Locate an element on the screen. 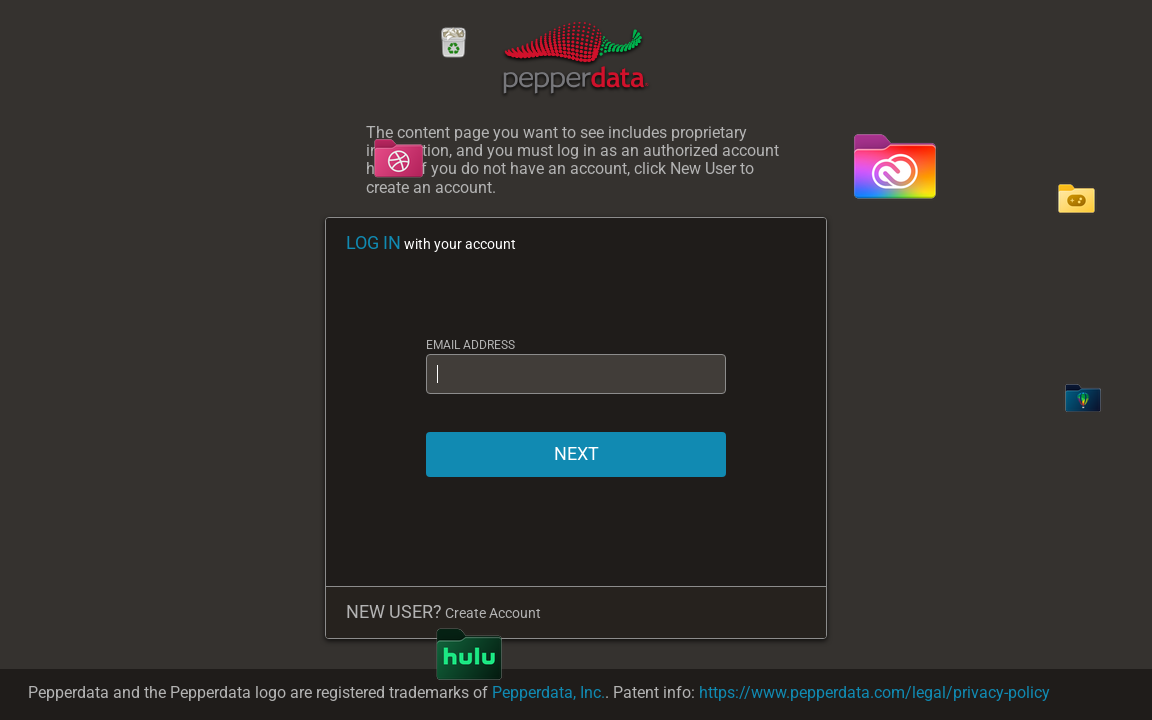 Image resolution: width=1152 pixels, height=720 pixels. indicates trash bin contains deleted items is located at coordinates (453, 42).